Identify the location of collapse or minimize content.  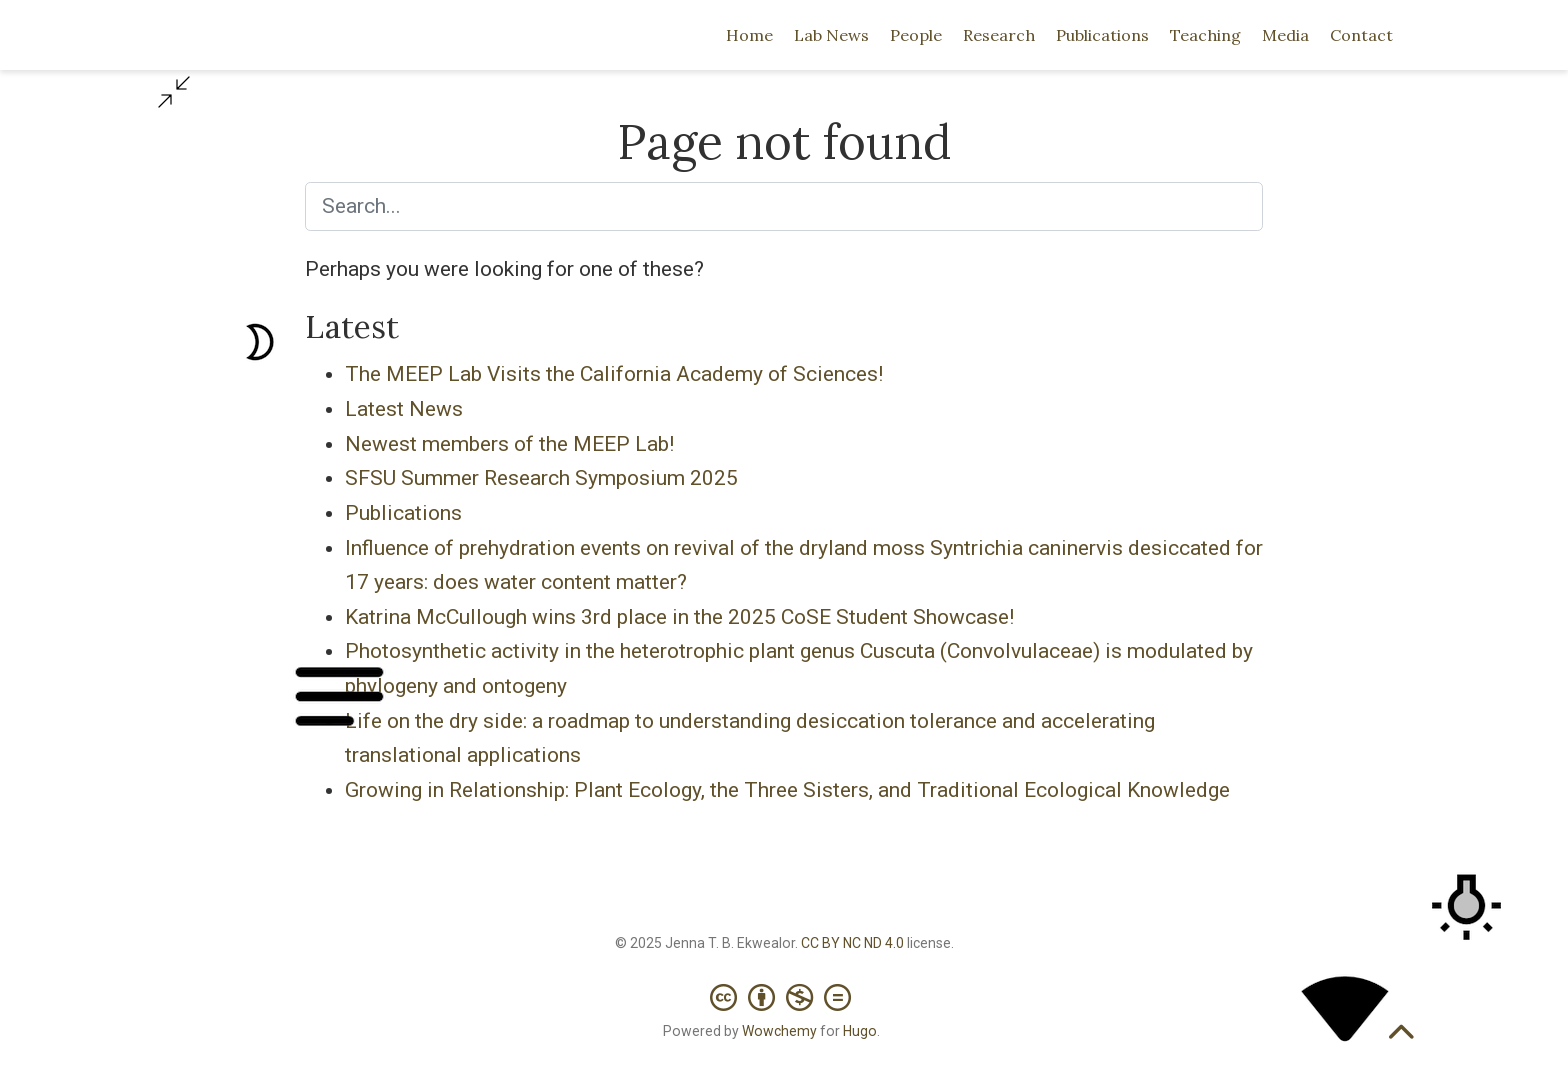
(174, 92).